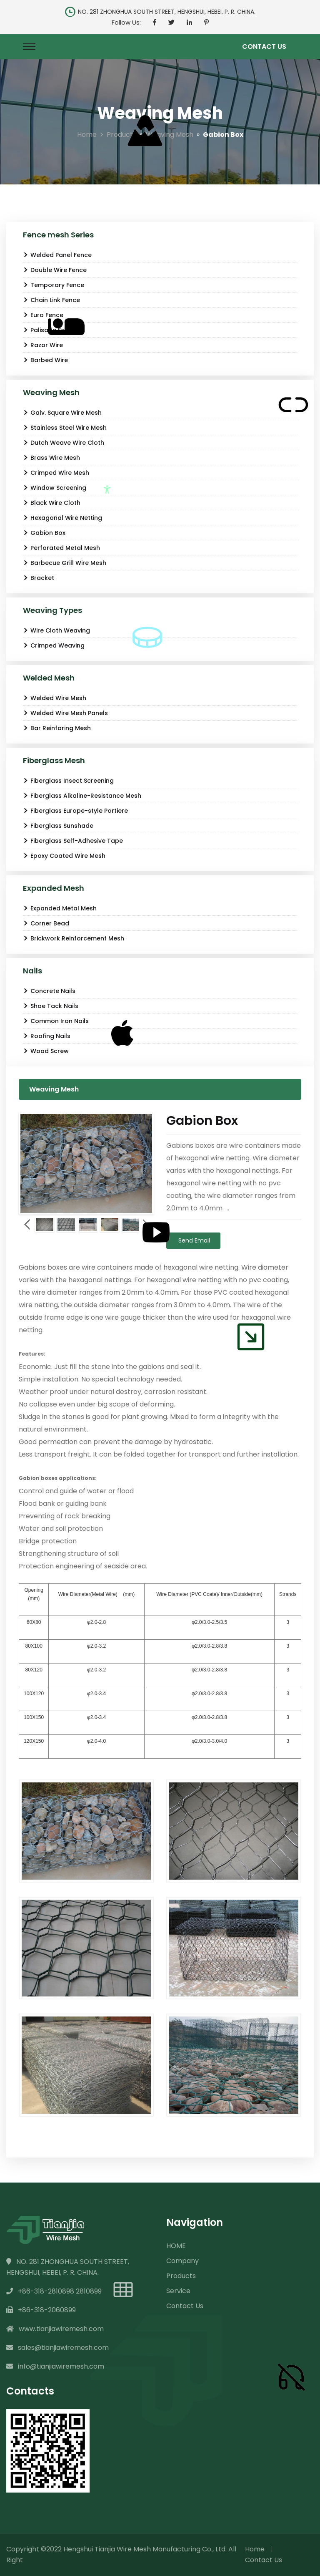 Image resolution: width=320 pixels, height=2576 pixels. What do you see at coordinates (147, 637) in the screenshot?
I see `view your coin balance or currency` at bounding box center [147, 637].